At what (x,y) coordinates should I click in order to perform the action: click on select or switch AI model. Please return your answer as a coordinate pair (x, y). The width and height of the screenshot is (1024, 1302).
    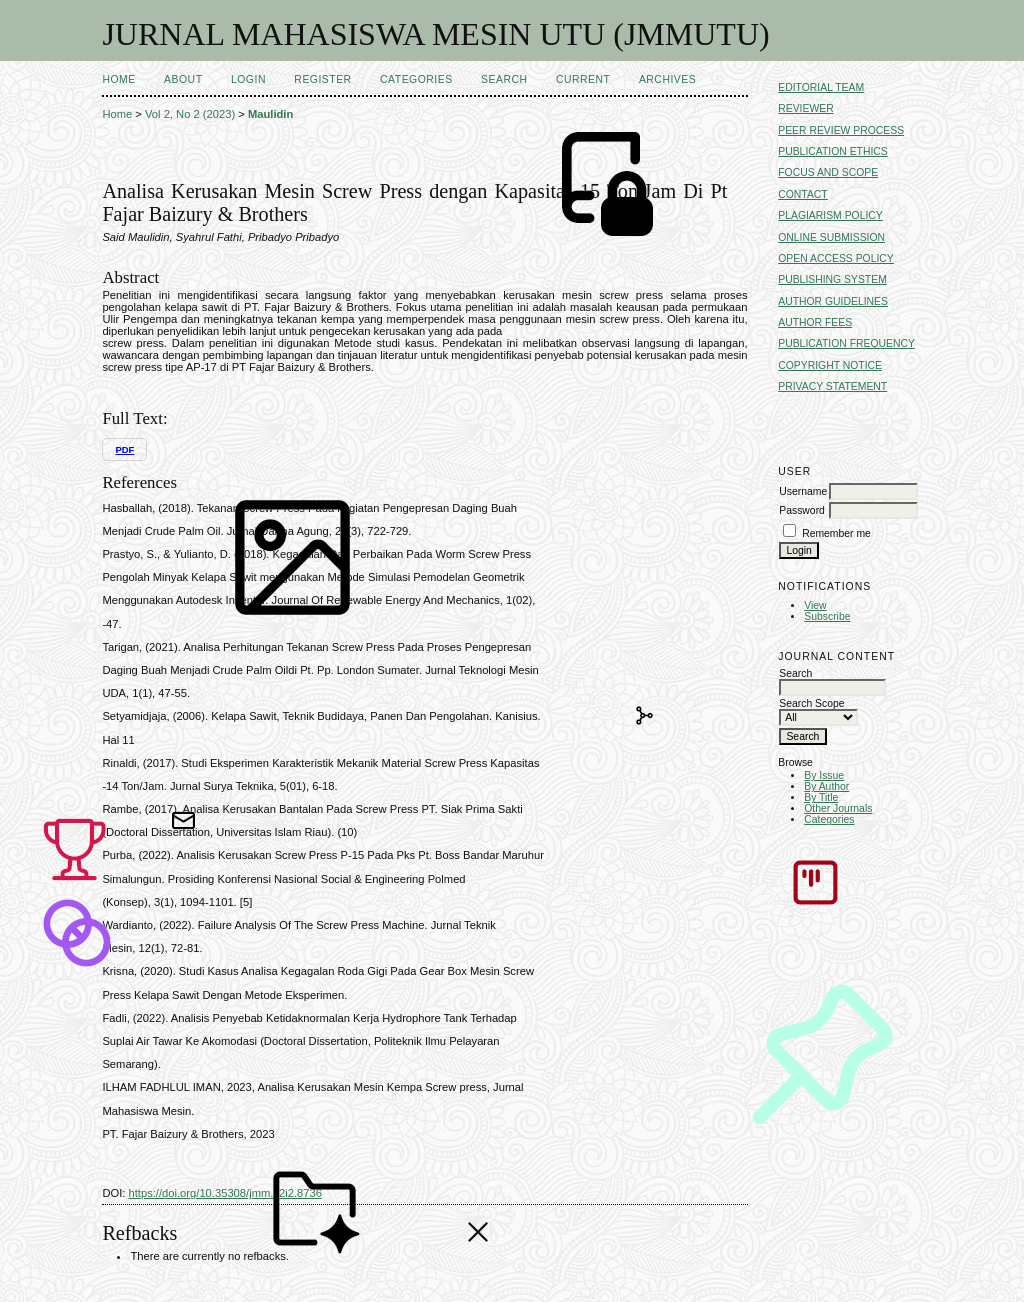
    Looking at the image, I should click on (644, 715).